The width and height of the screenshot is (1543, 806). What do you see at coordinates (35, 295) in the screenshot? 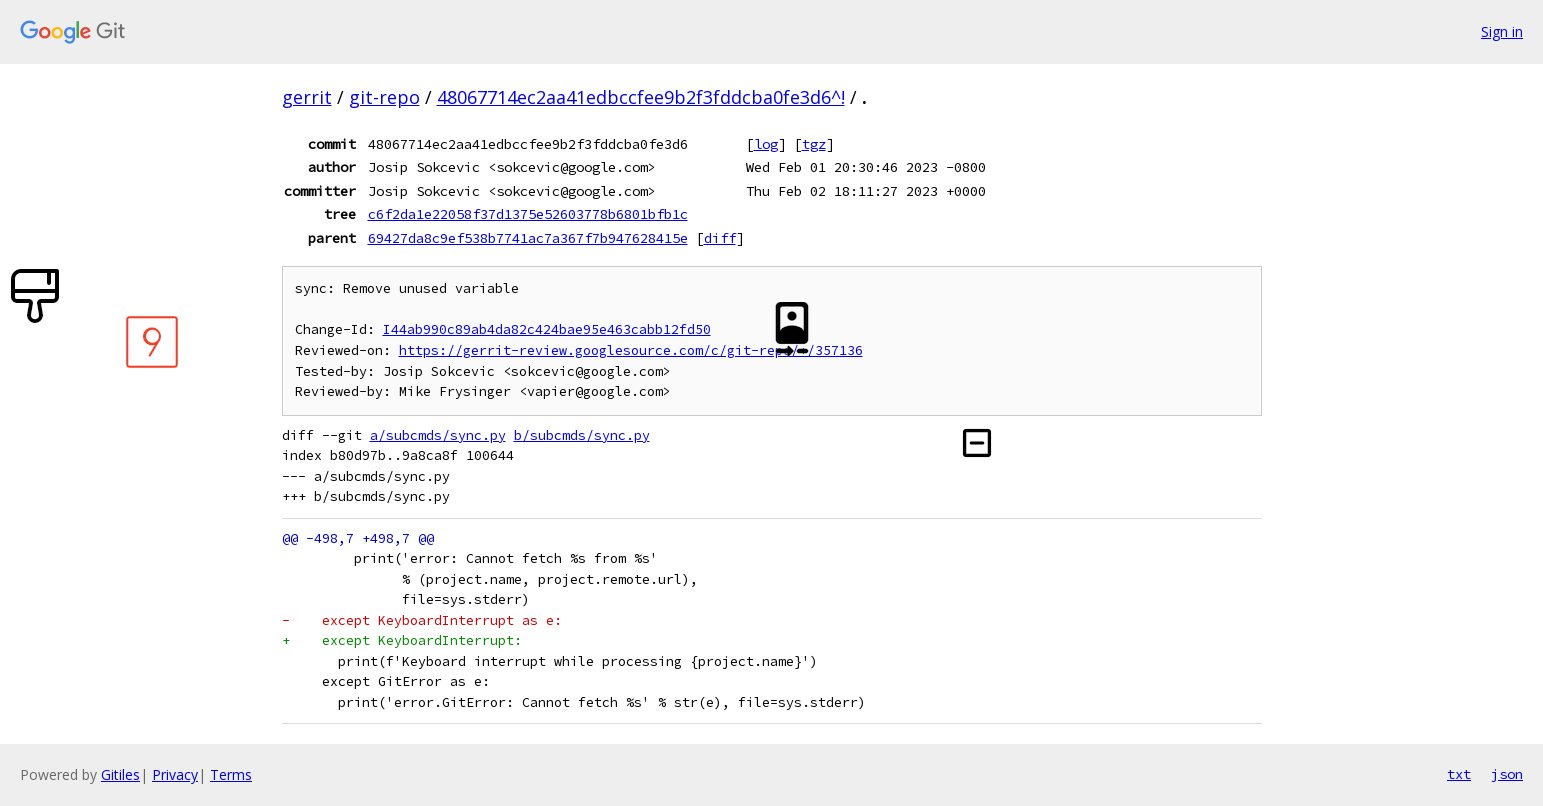
I see `access painting or drawing tools` at bounding box center [35, 295].